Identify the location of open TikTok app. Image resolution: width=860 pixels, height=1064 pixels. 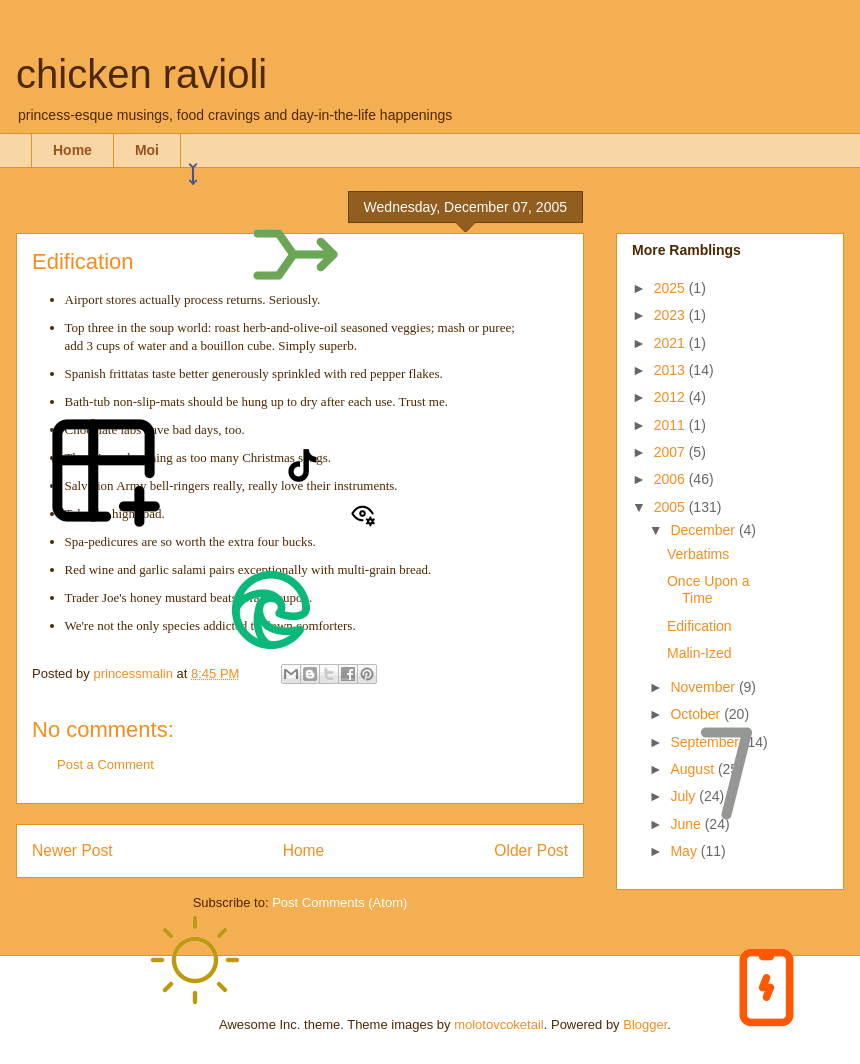
(302, 465).